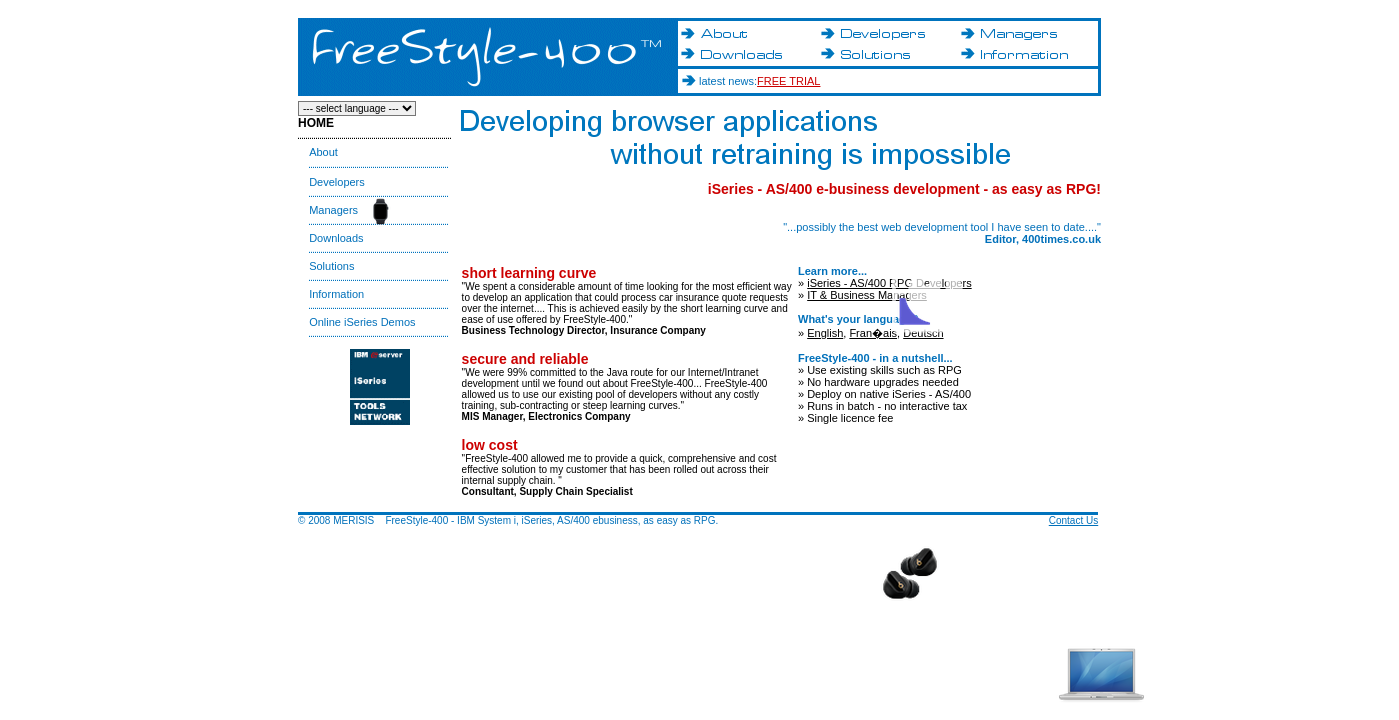 Image resolution: width=1399 pixels, height=720 pixels. What do you see at coordinates (910, 574) in the screenshot?
I see `connect beats wireless earbuds` at bounding box center [910, 574].